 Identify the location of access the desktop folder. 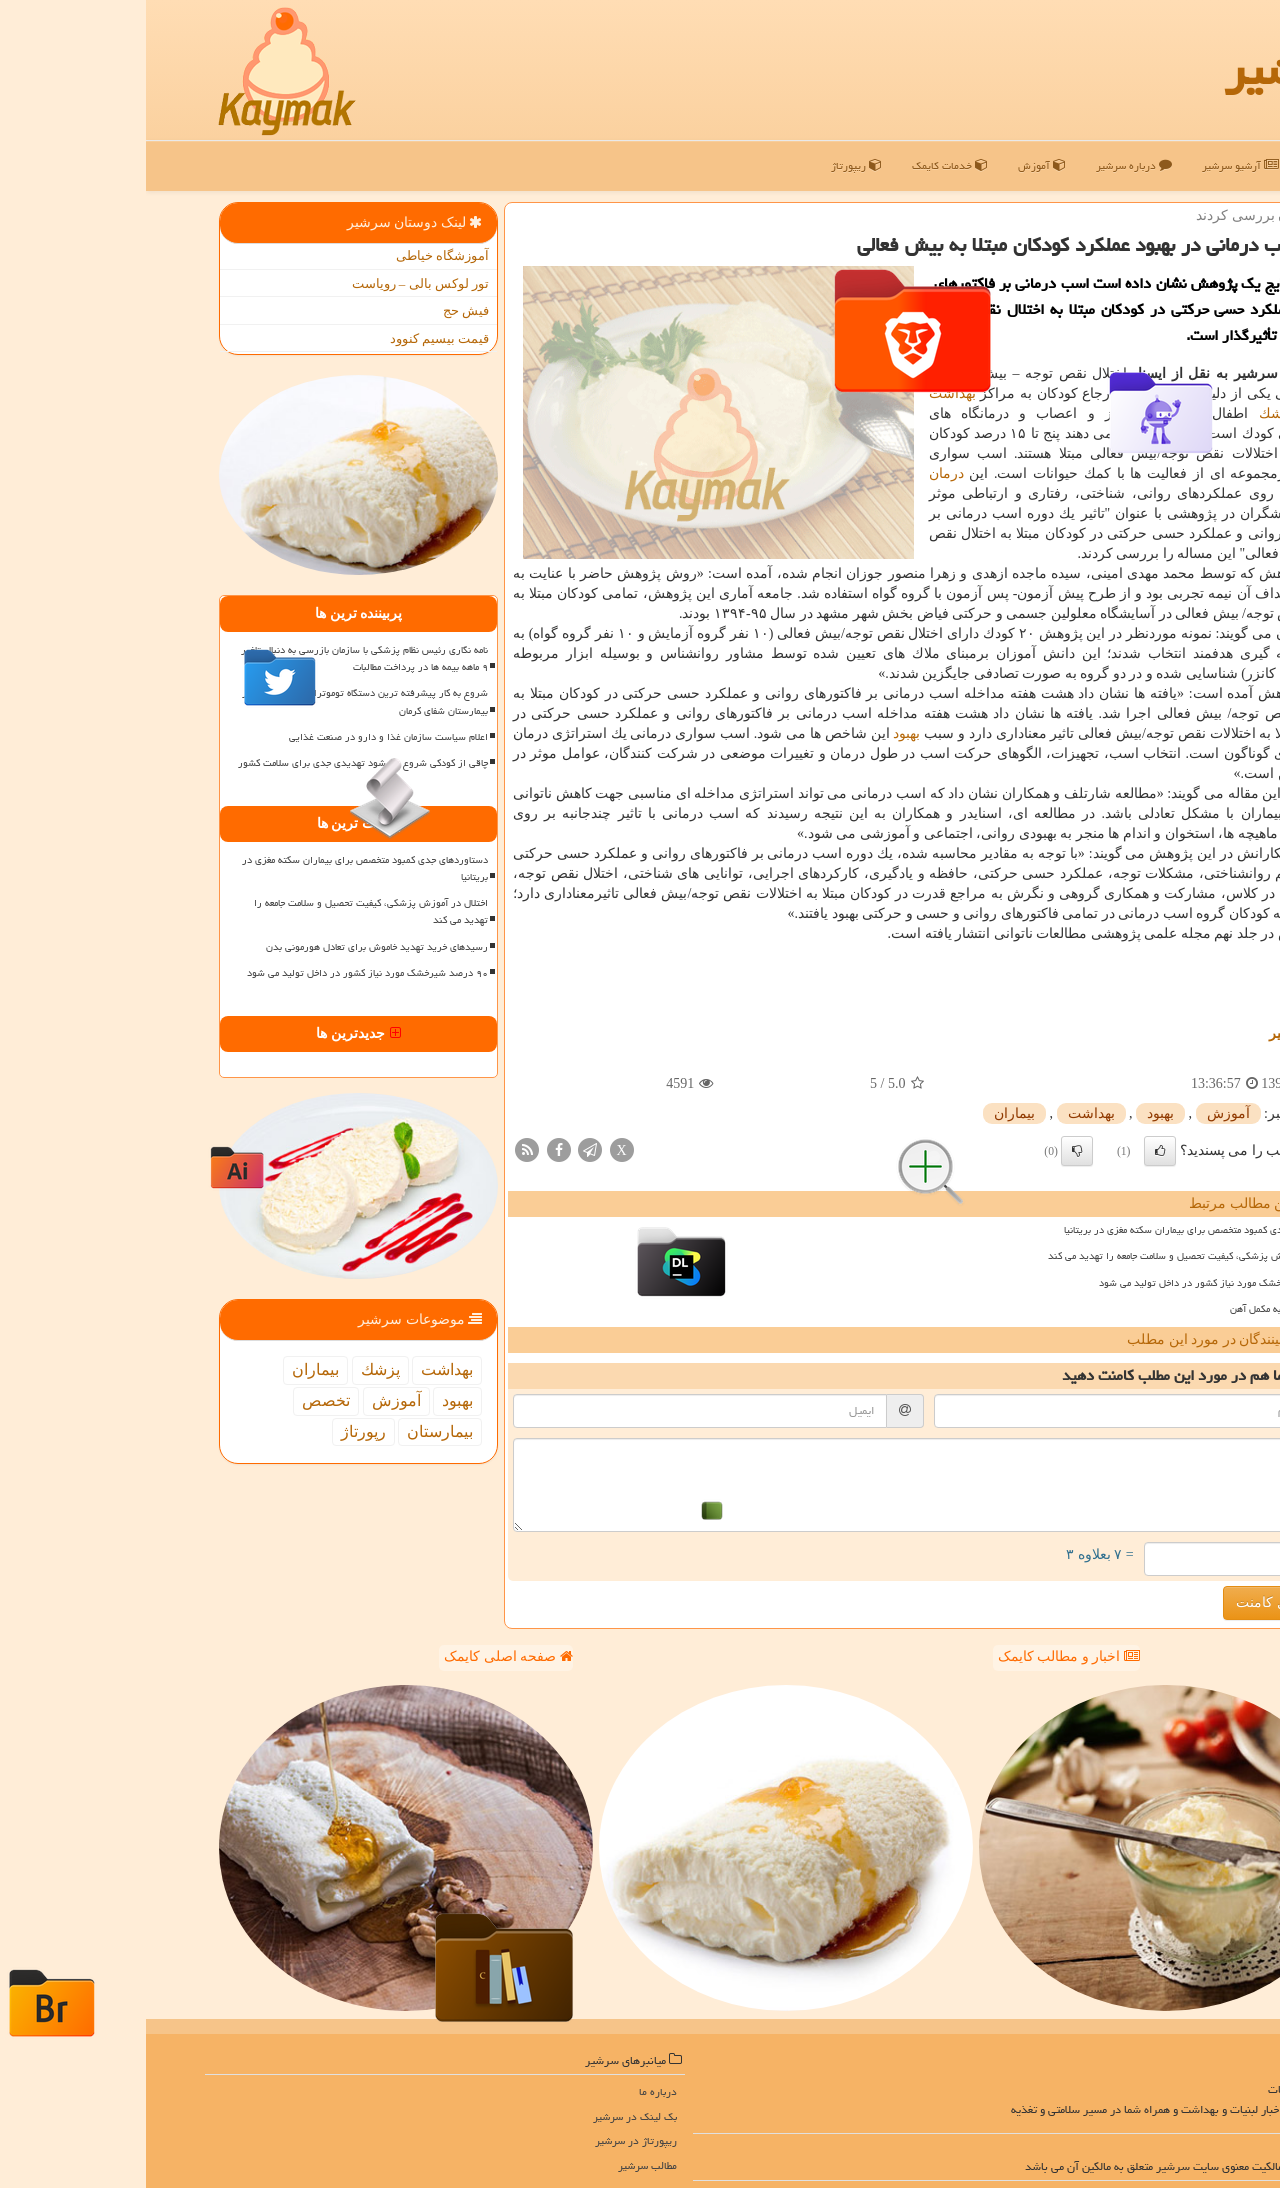
(712, 1510).